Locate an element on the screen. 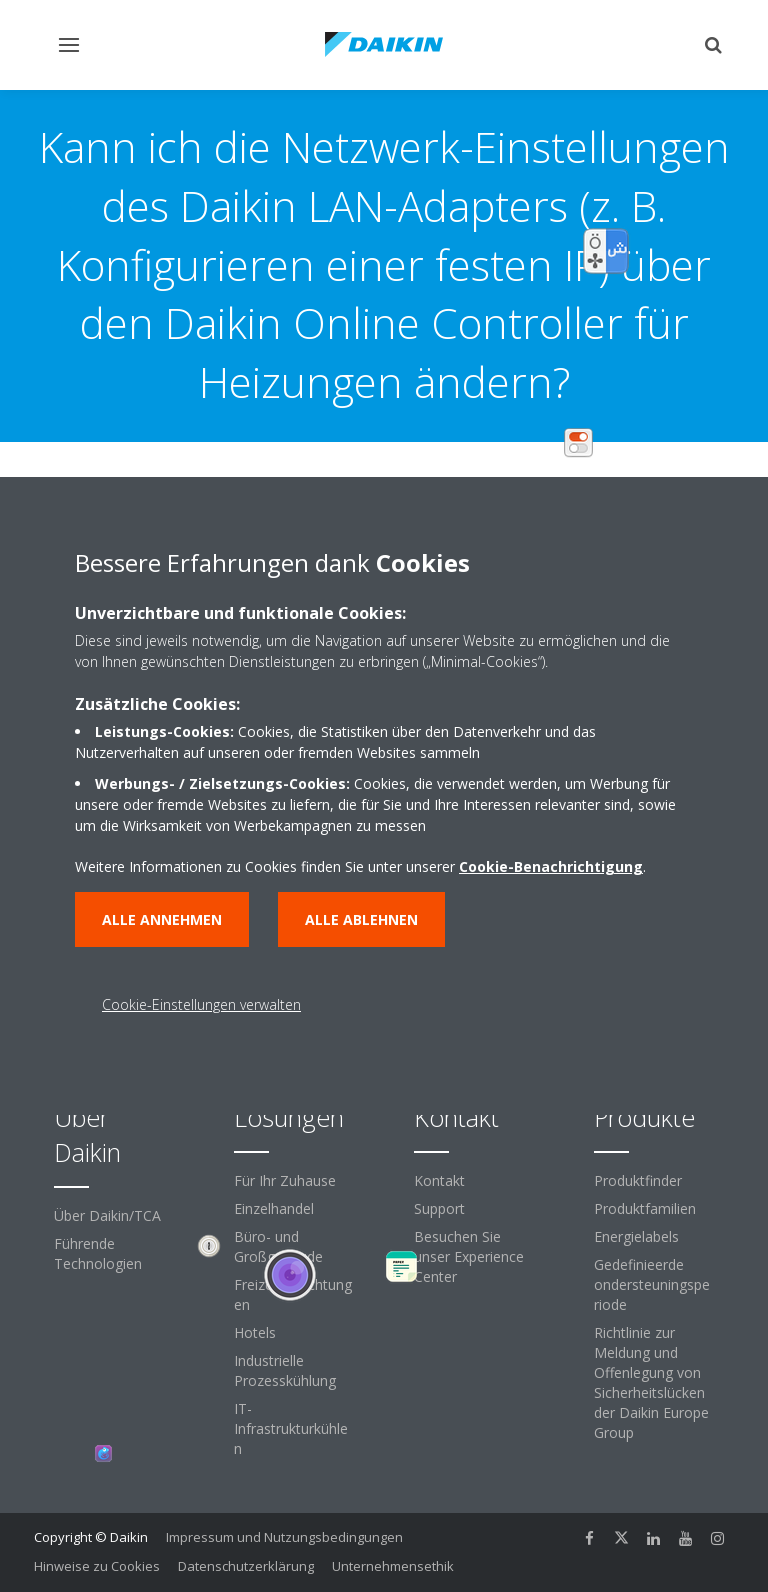  open gns3 network simulation software is located at coordinates (103, 1453).